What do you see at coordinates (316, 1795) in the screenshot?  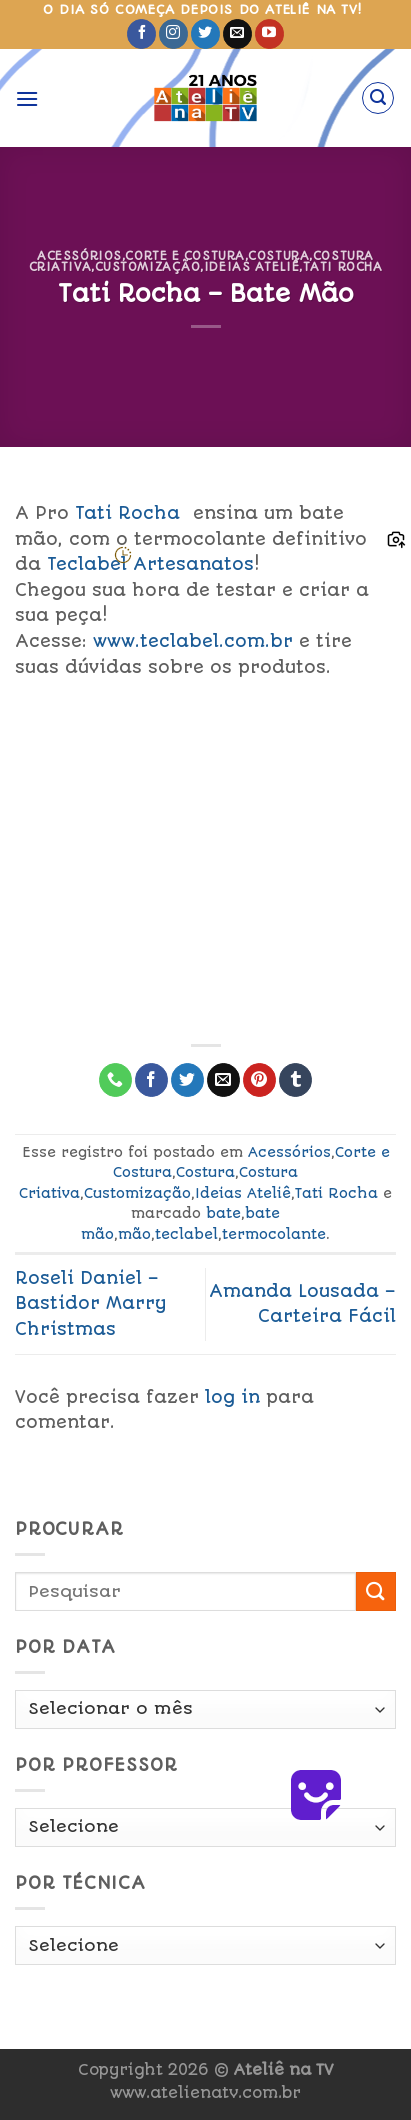 I see `open sticker picker` at bounding box center [316, 1795].